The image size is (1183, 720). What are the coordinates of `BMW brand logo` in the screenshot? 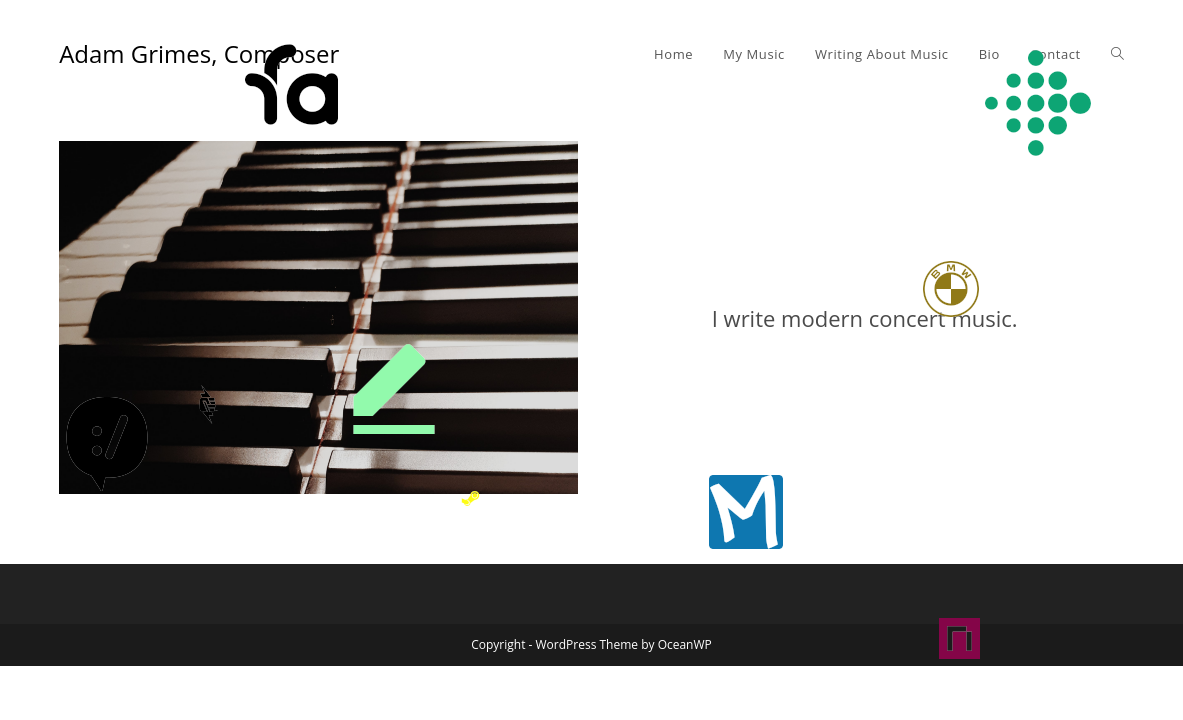 It's located at (951, 289).